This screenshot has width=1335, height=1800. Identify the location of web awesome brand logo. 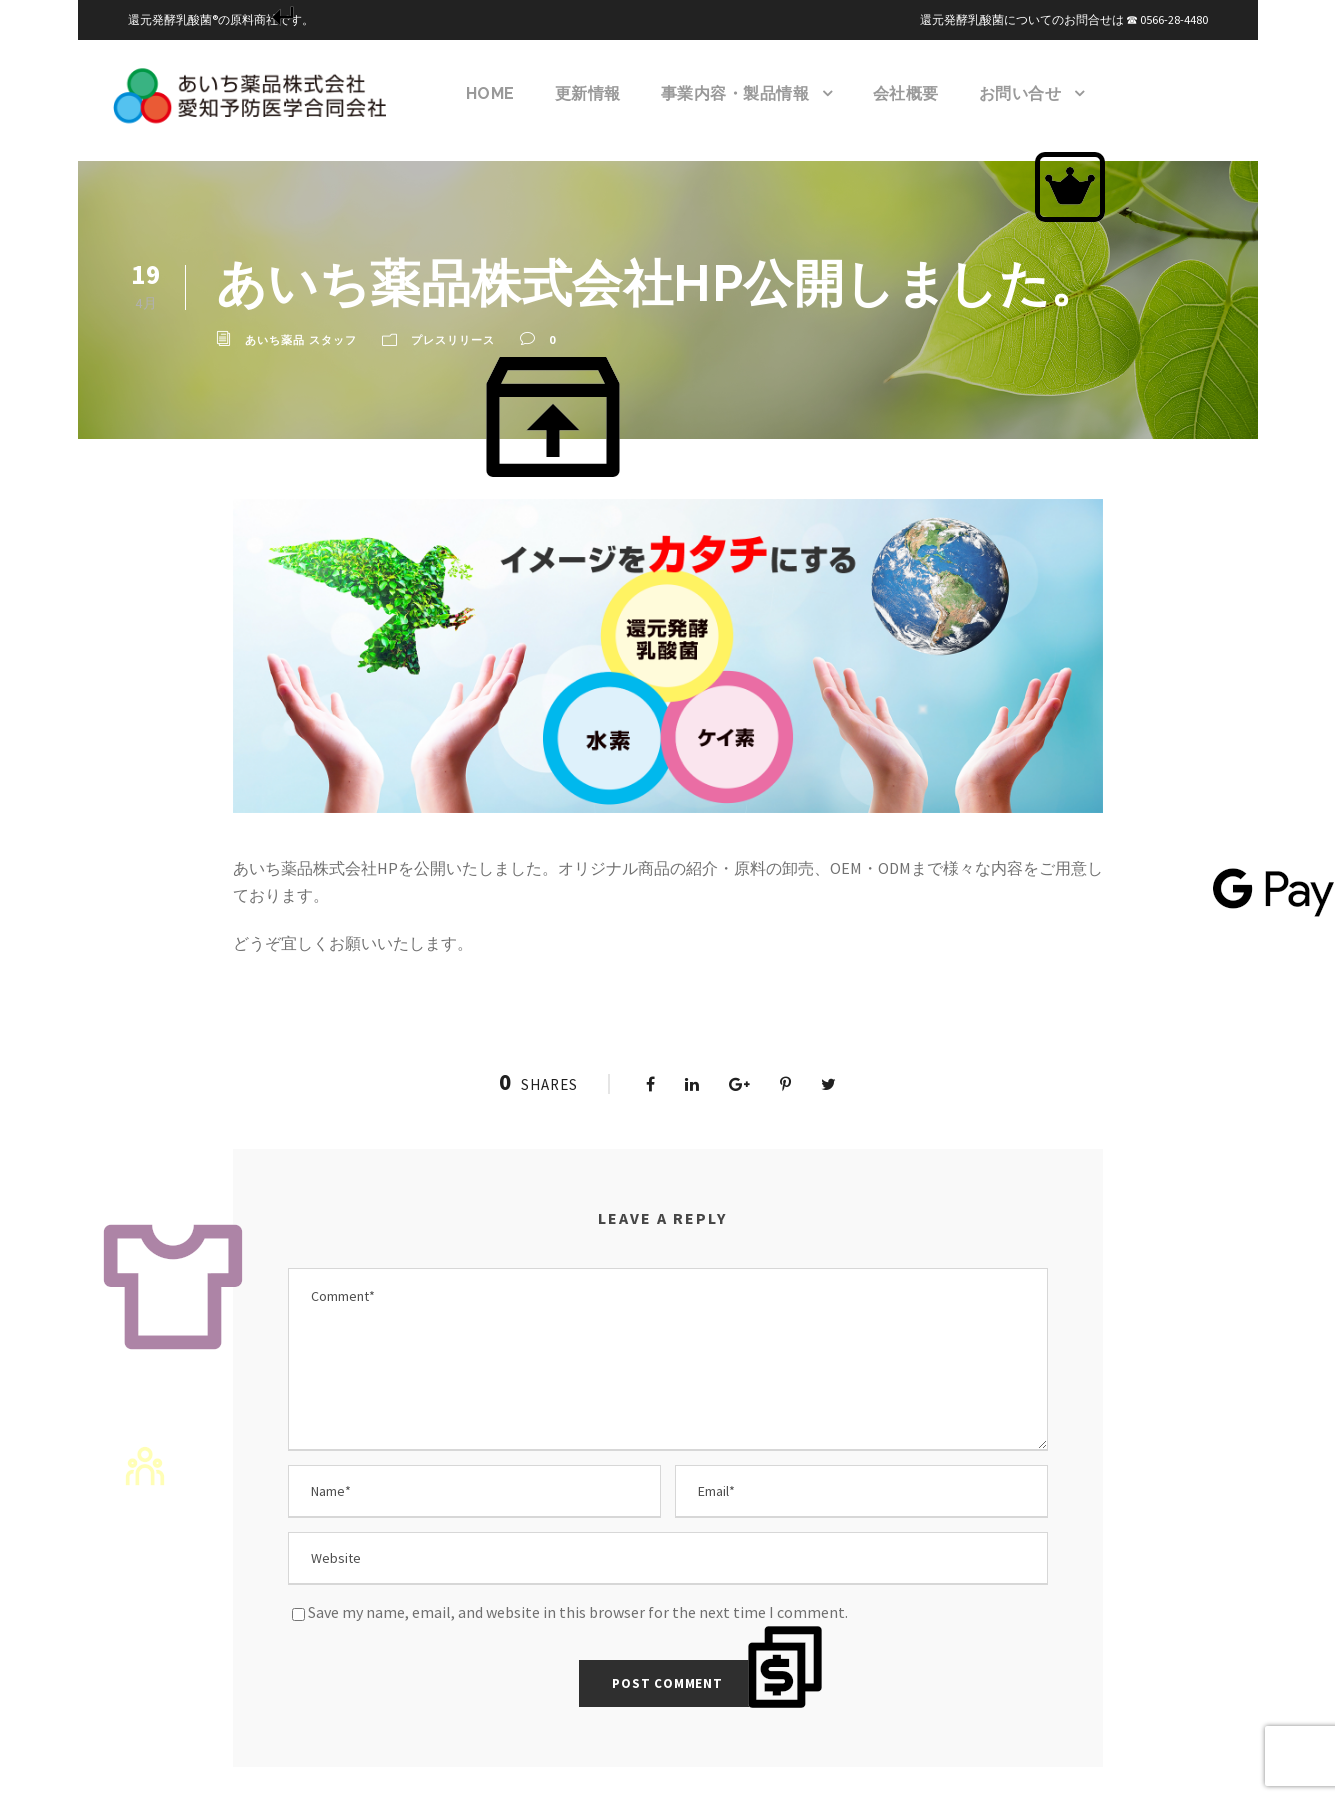
(1070, 187).